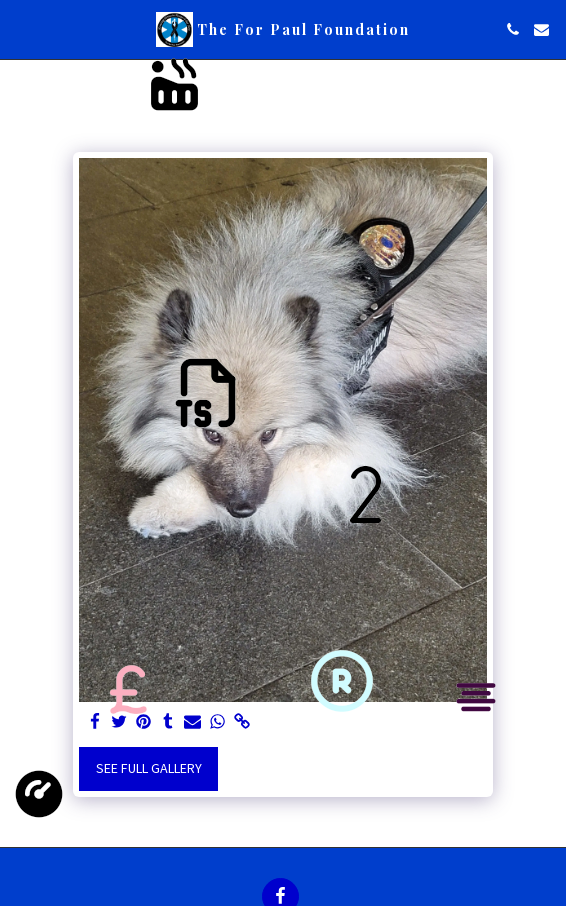  What do you see at coordinates (128, 689) in the screenshot?
I see `view or manage British pound currency` at bounding box center [128, 689].